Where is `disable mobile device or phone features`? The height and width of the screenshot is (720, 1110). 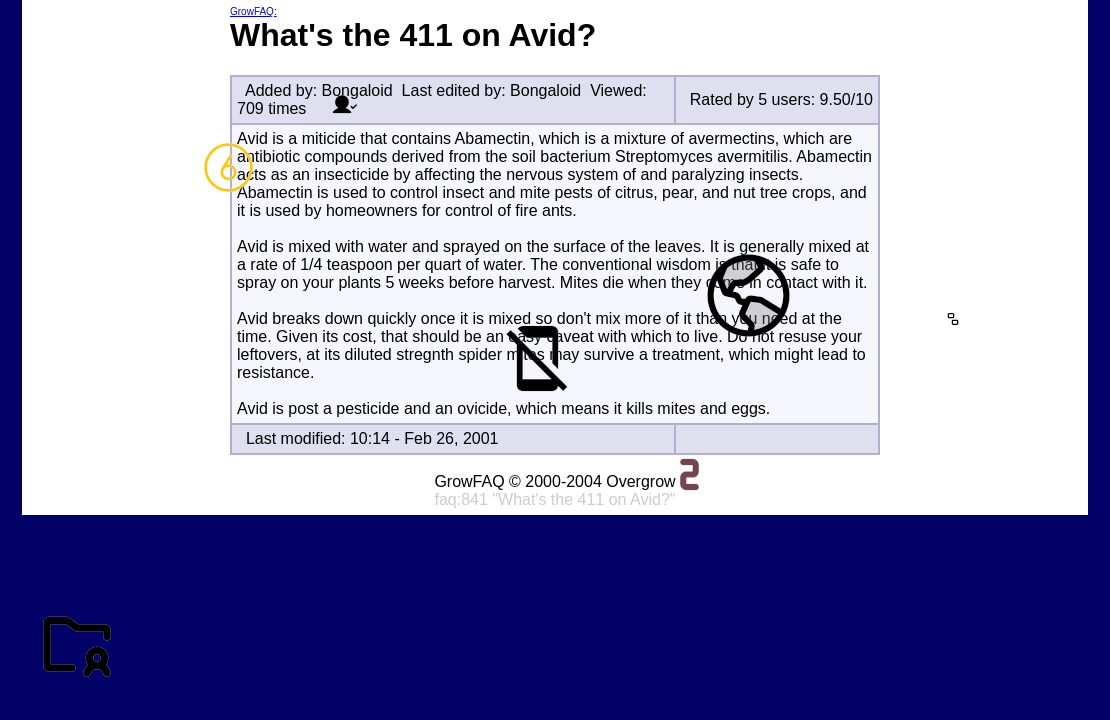
disable mobile device or phone features is located at coordinates (537, 358).